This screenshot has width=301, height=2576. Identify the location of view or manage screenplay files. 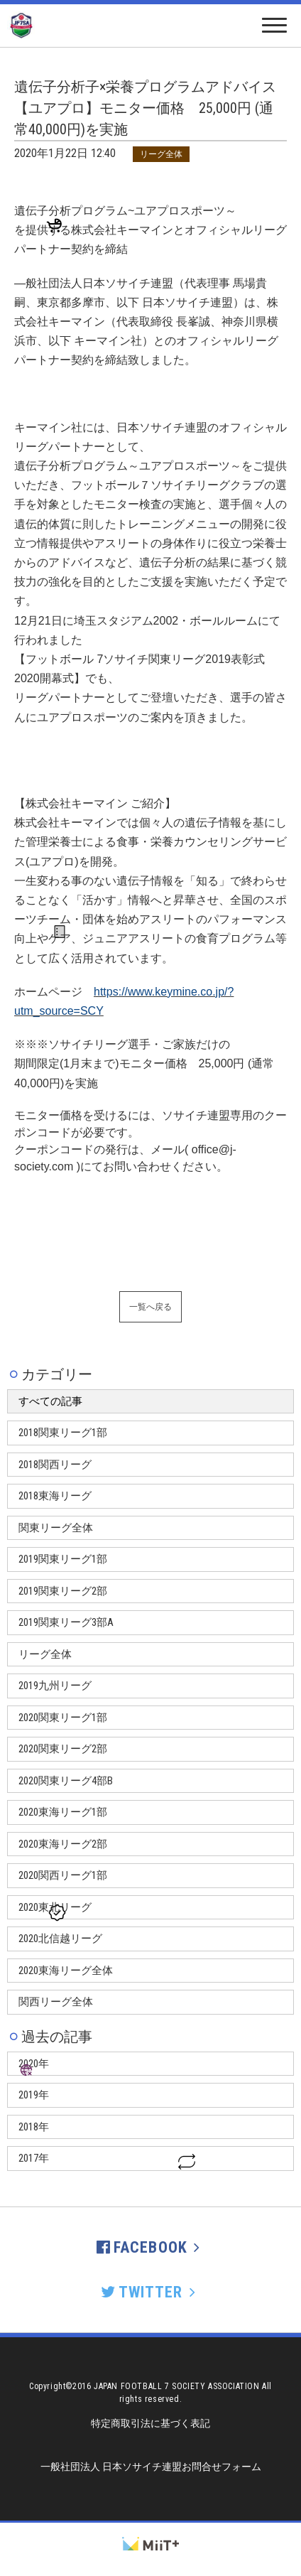
(60, 932).